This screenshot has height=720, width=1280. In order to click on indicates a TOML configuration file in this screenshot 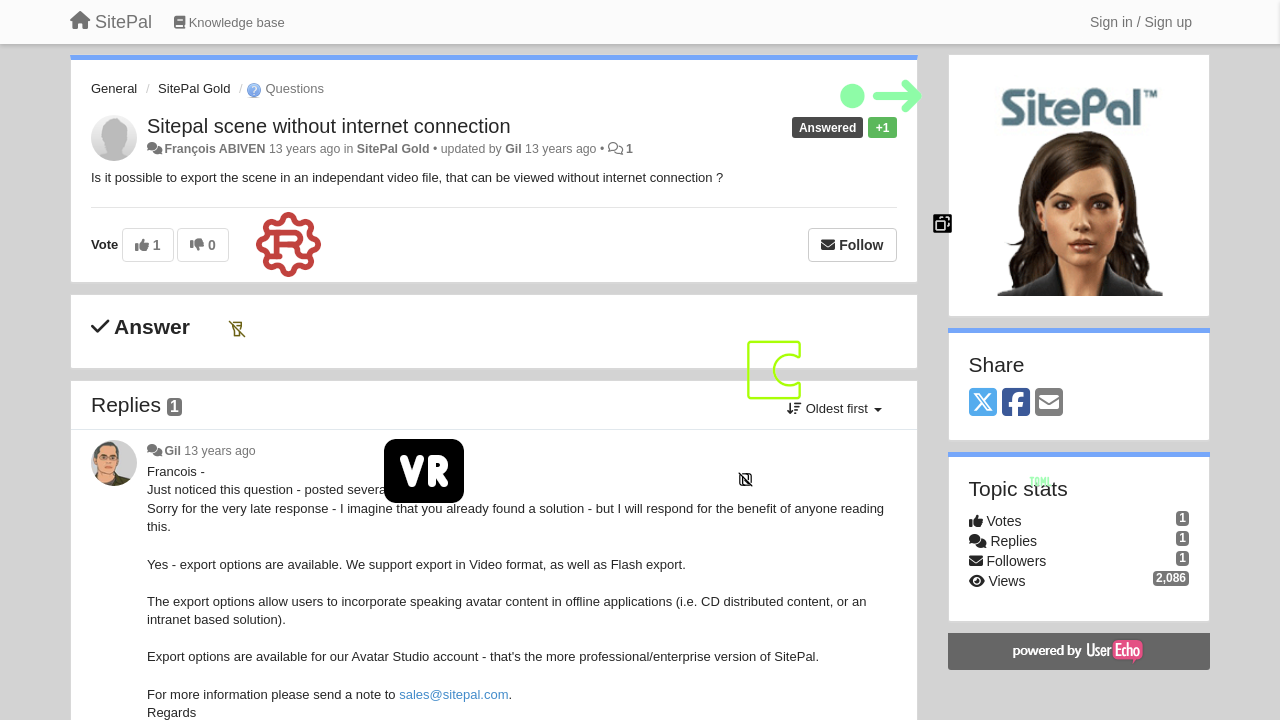, I will do `click(1040, 481)`.